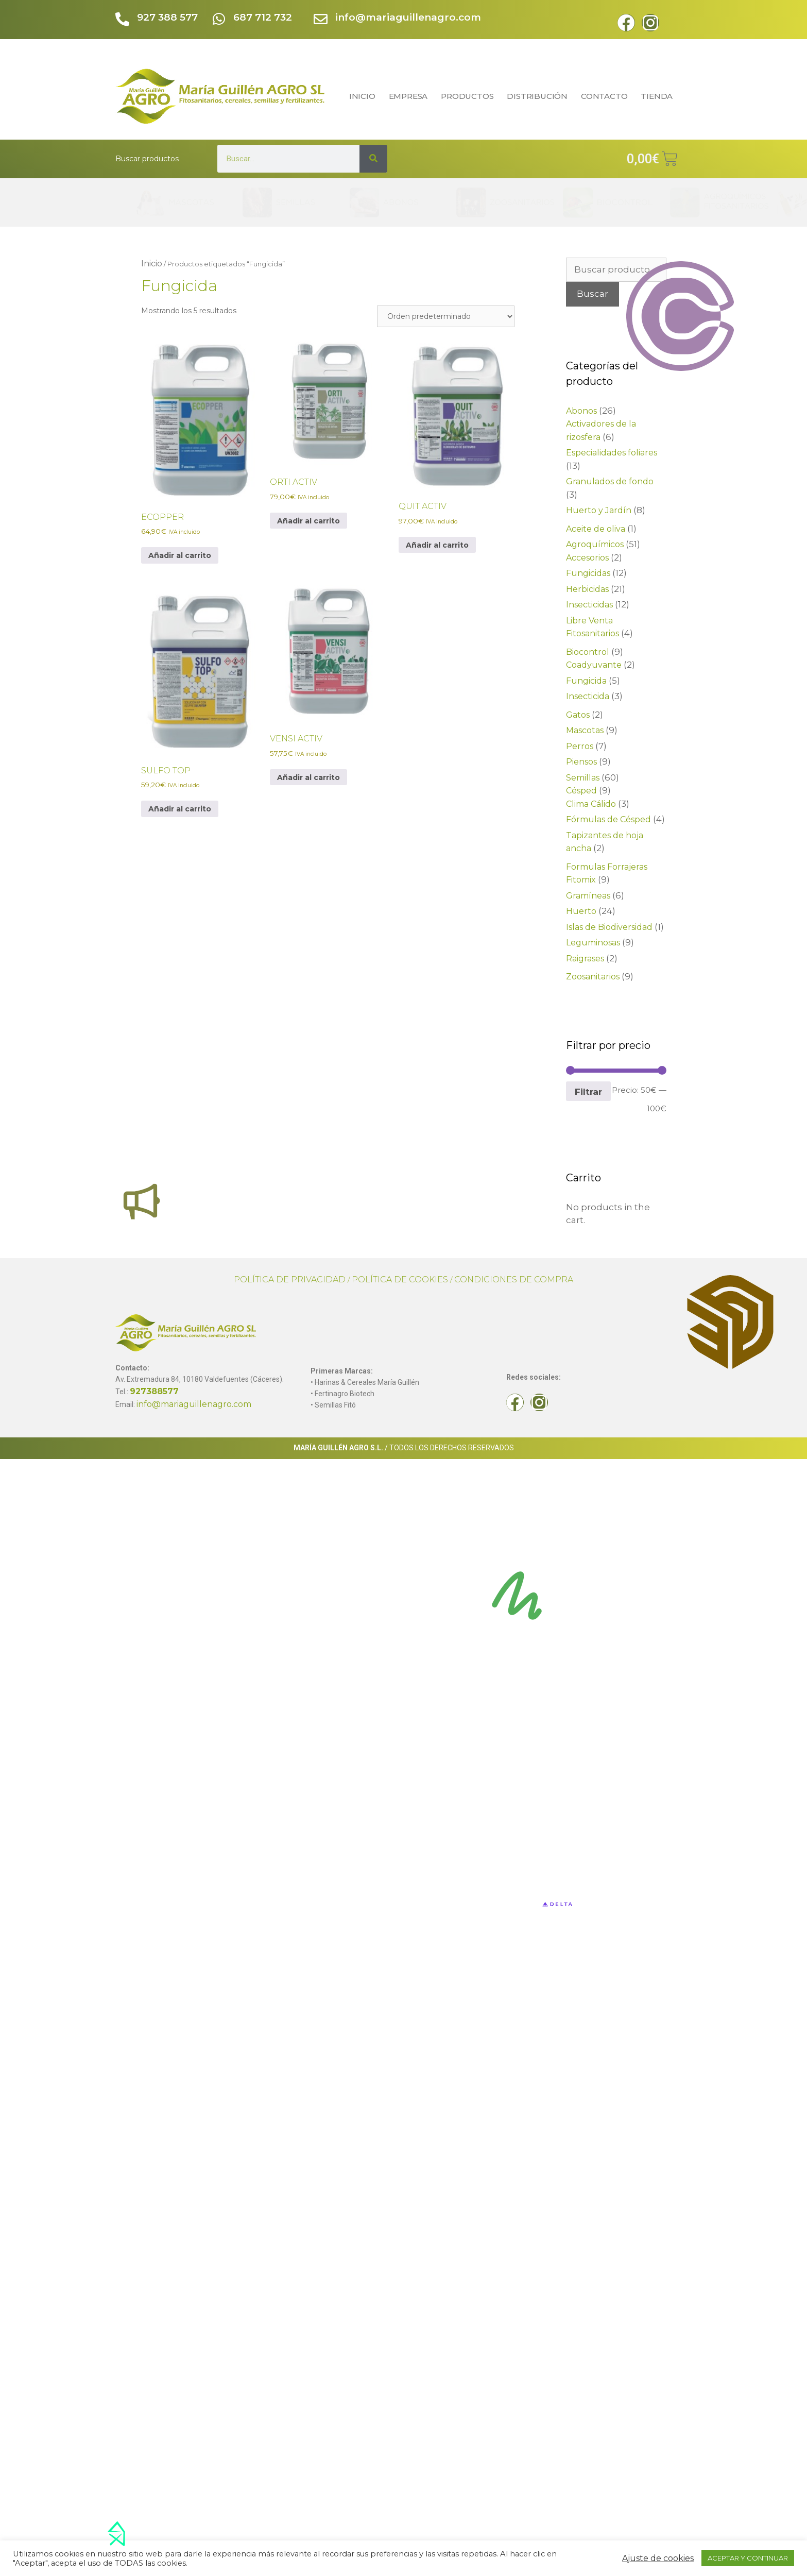  I want to click on open the Delta Air Lines app, so click(557, 1904).